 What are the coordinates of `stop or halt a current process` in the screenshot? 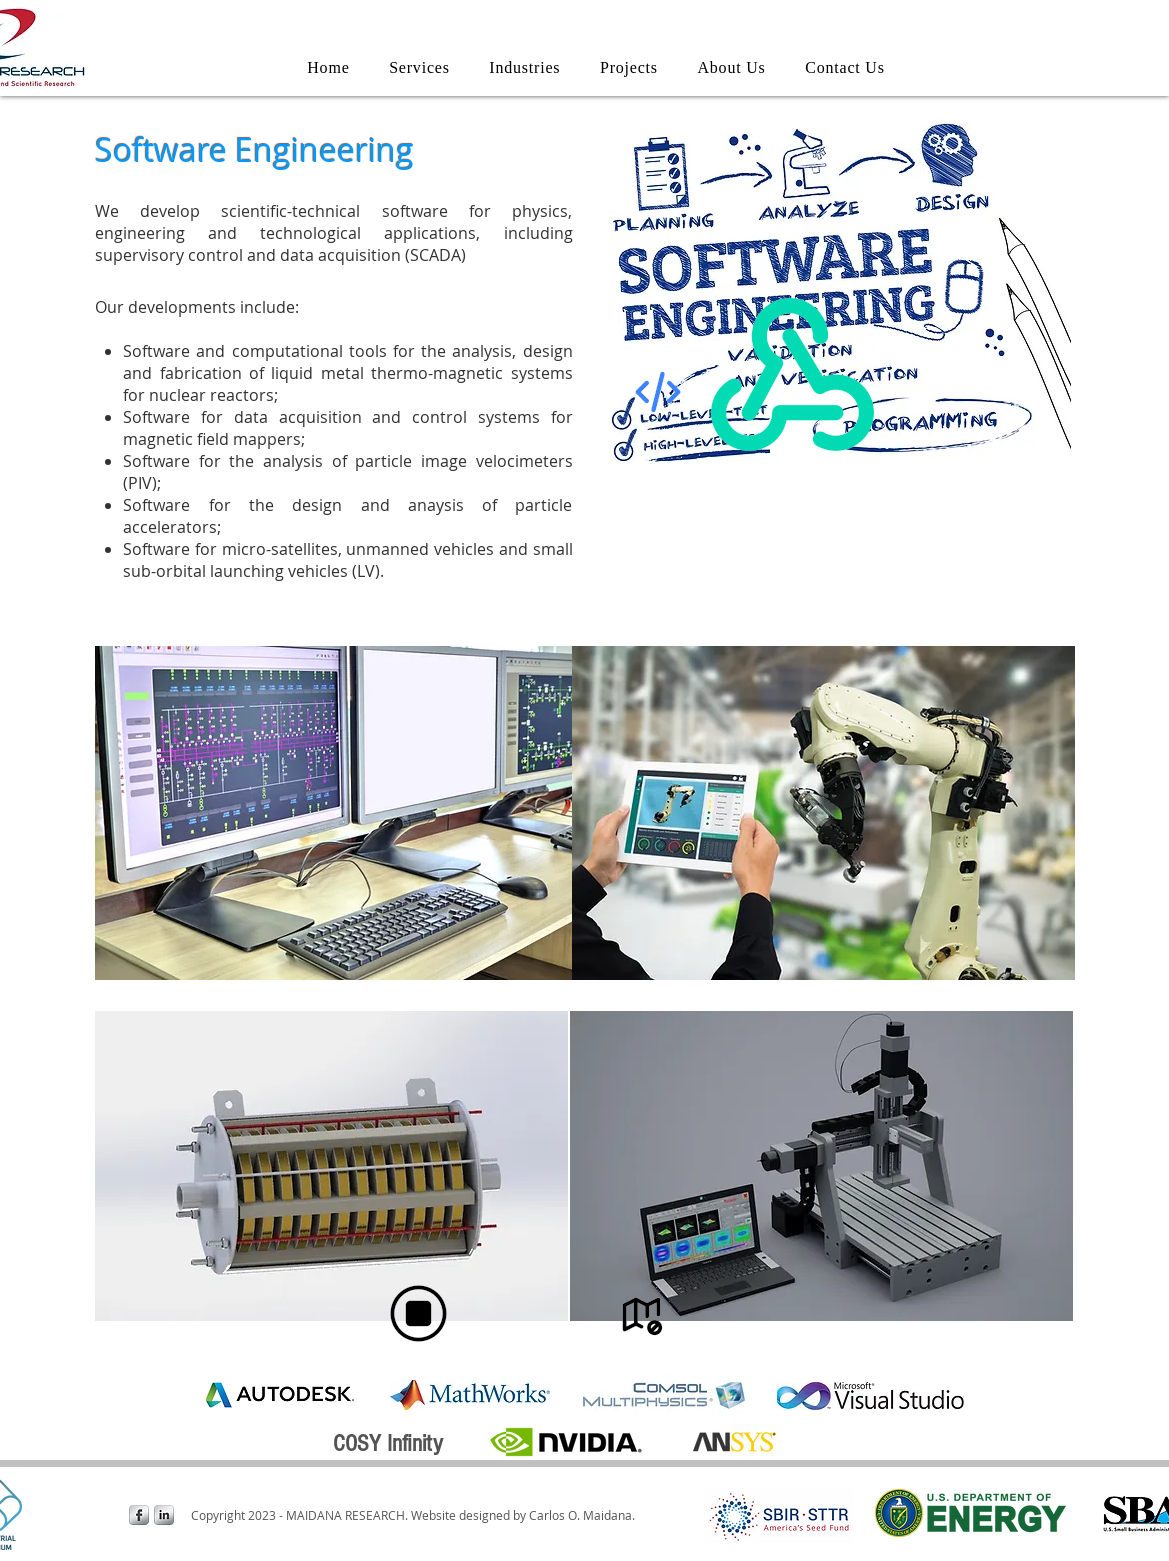 It's located at (418, 1313).